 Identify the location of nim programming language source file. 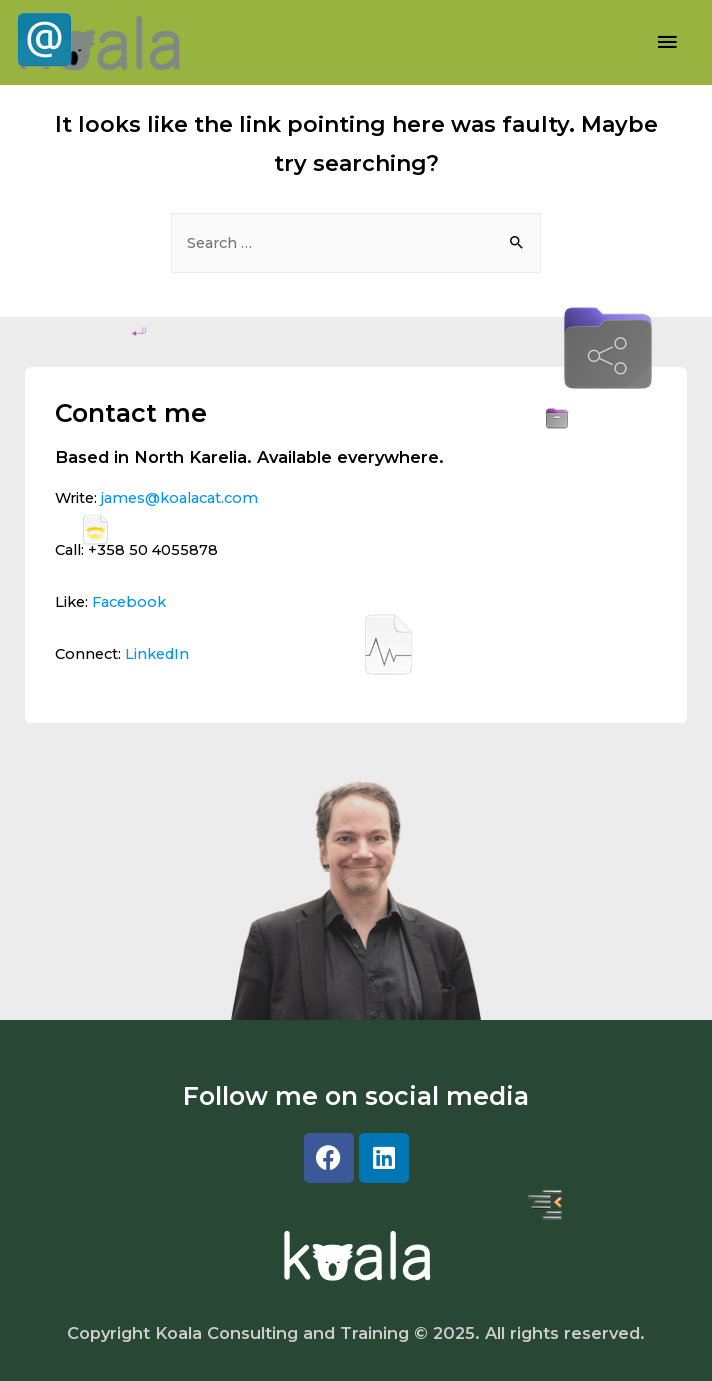
(95, 529).